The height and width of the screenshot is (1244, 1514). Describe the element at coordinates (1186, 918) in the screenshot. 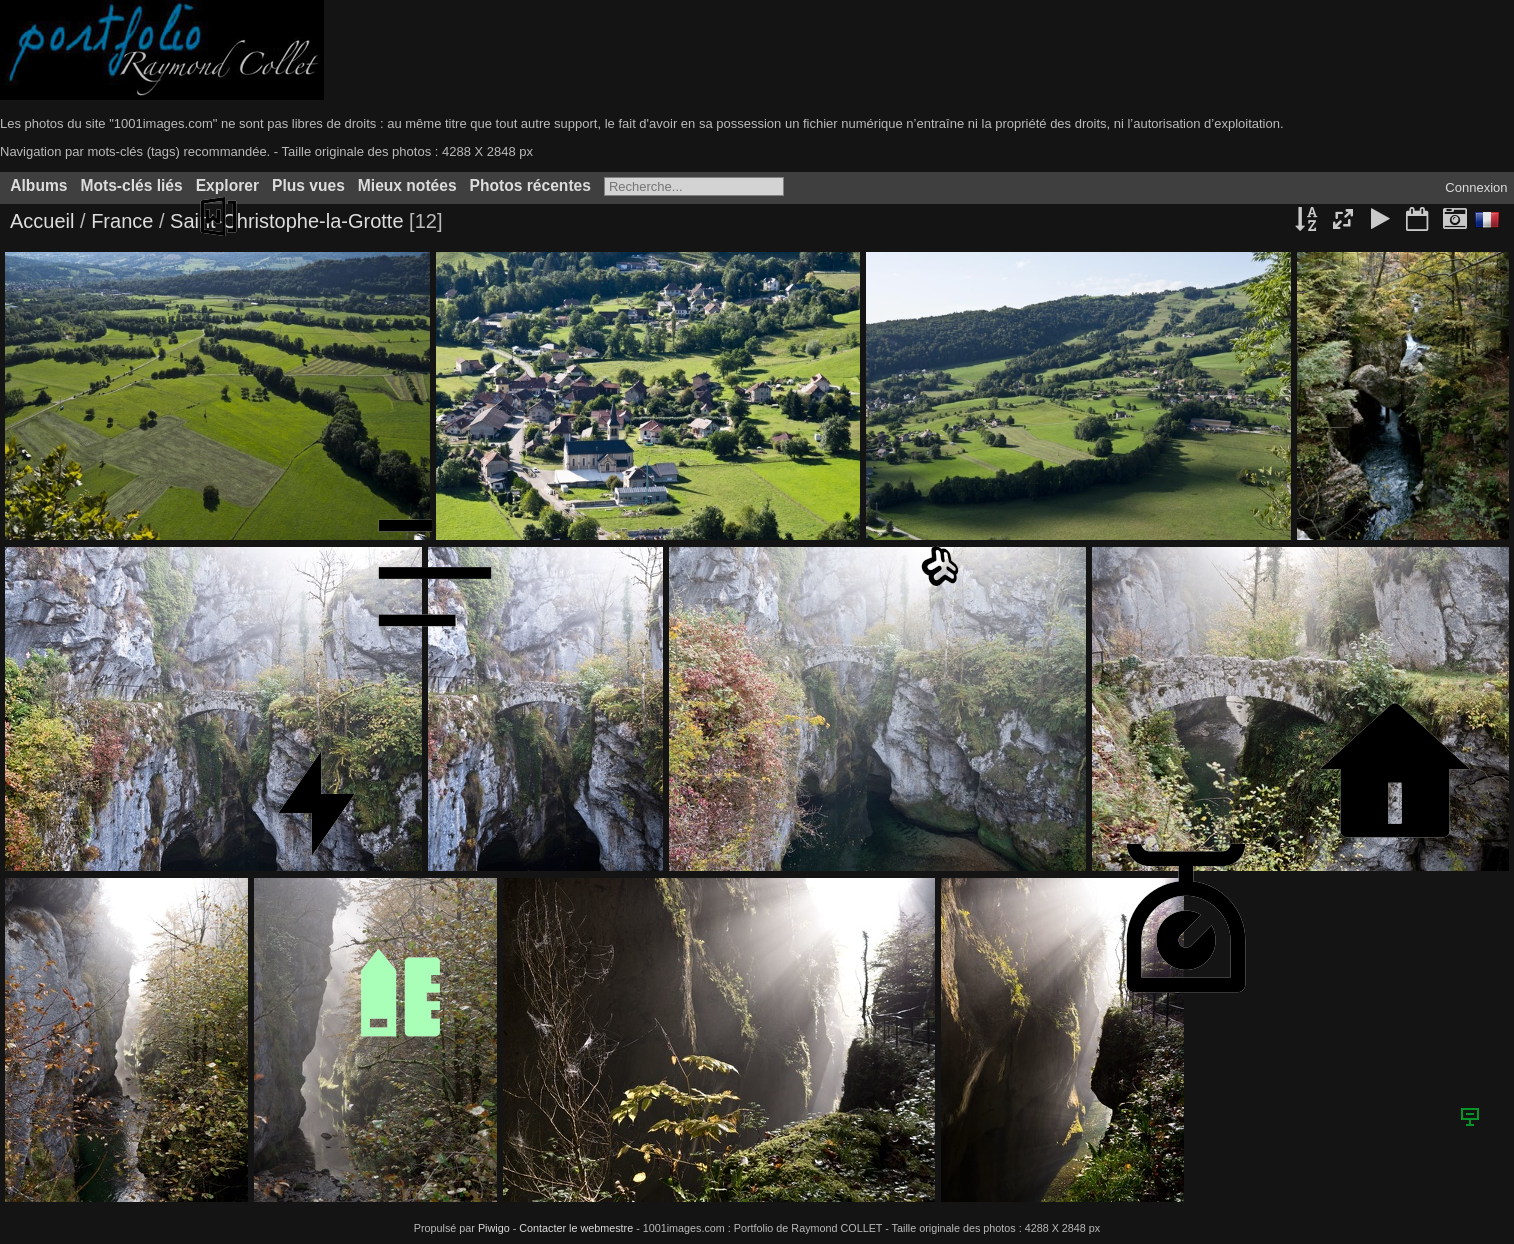

I see `access weight or measurement tools` at that location.